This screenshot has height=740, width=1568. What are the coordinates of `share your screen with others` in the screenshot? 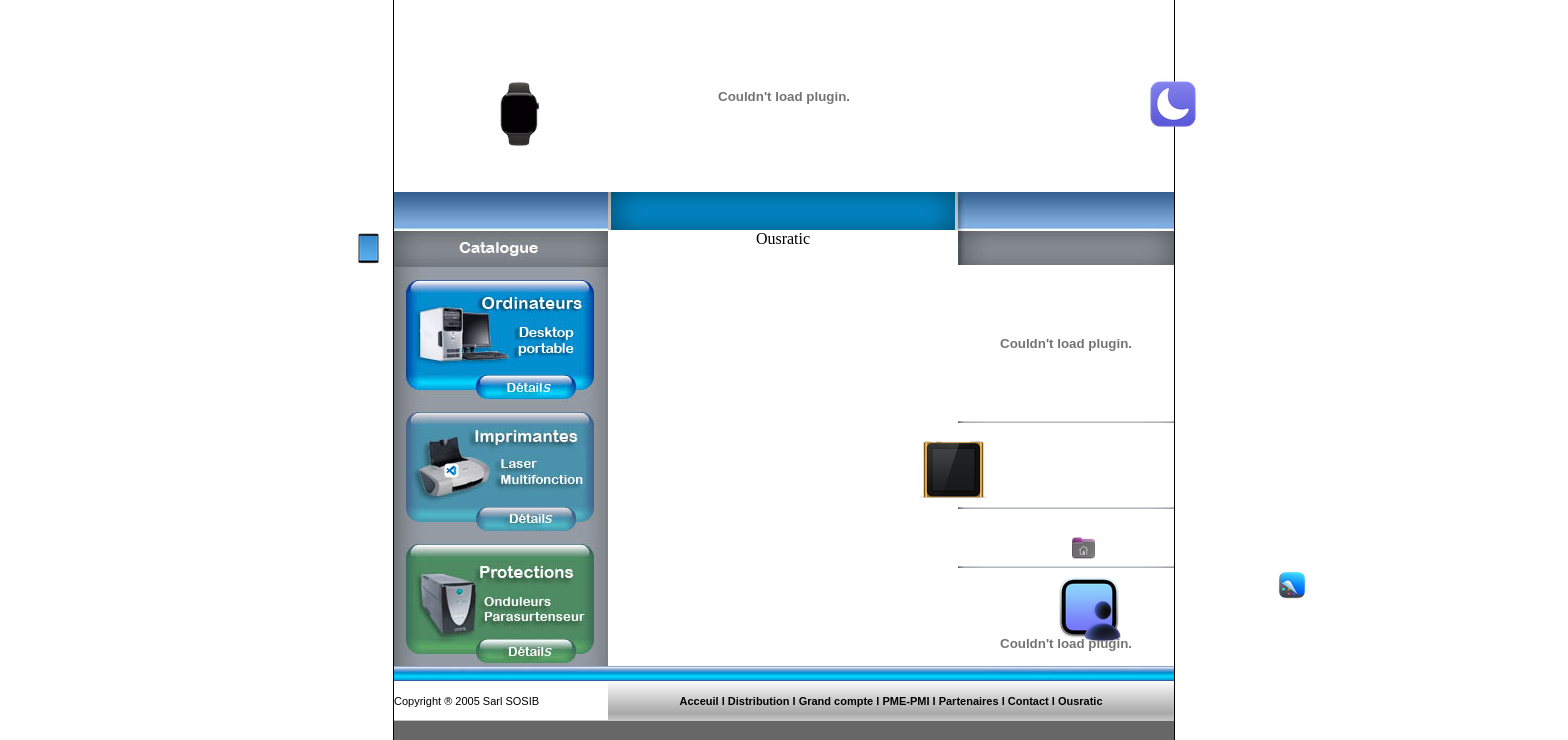 It's located at (1089, 607).